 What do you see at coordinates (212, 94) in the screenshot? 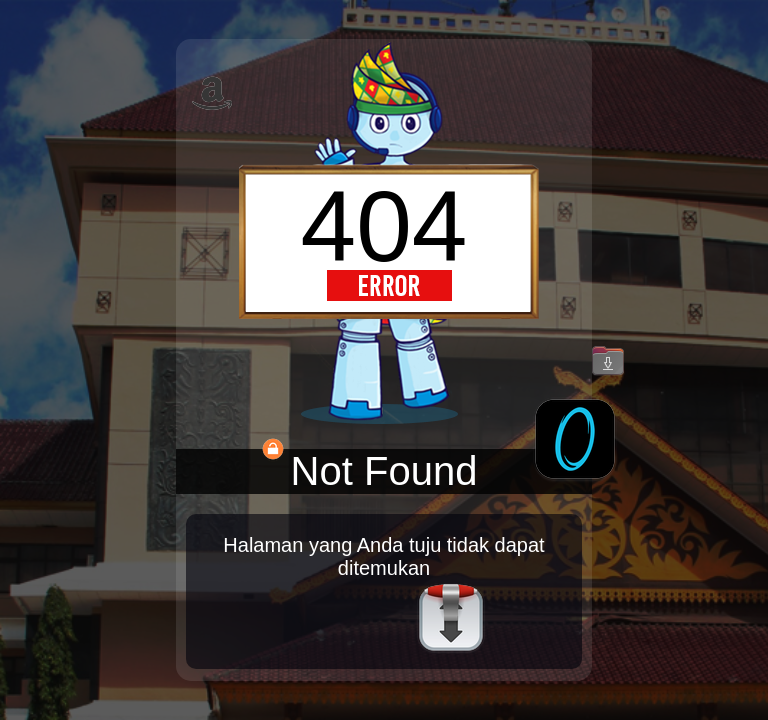
I see `open the amazon store app` at bounding box center [212, 94].